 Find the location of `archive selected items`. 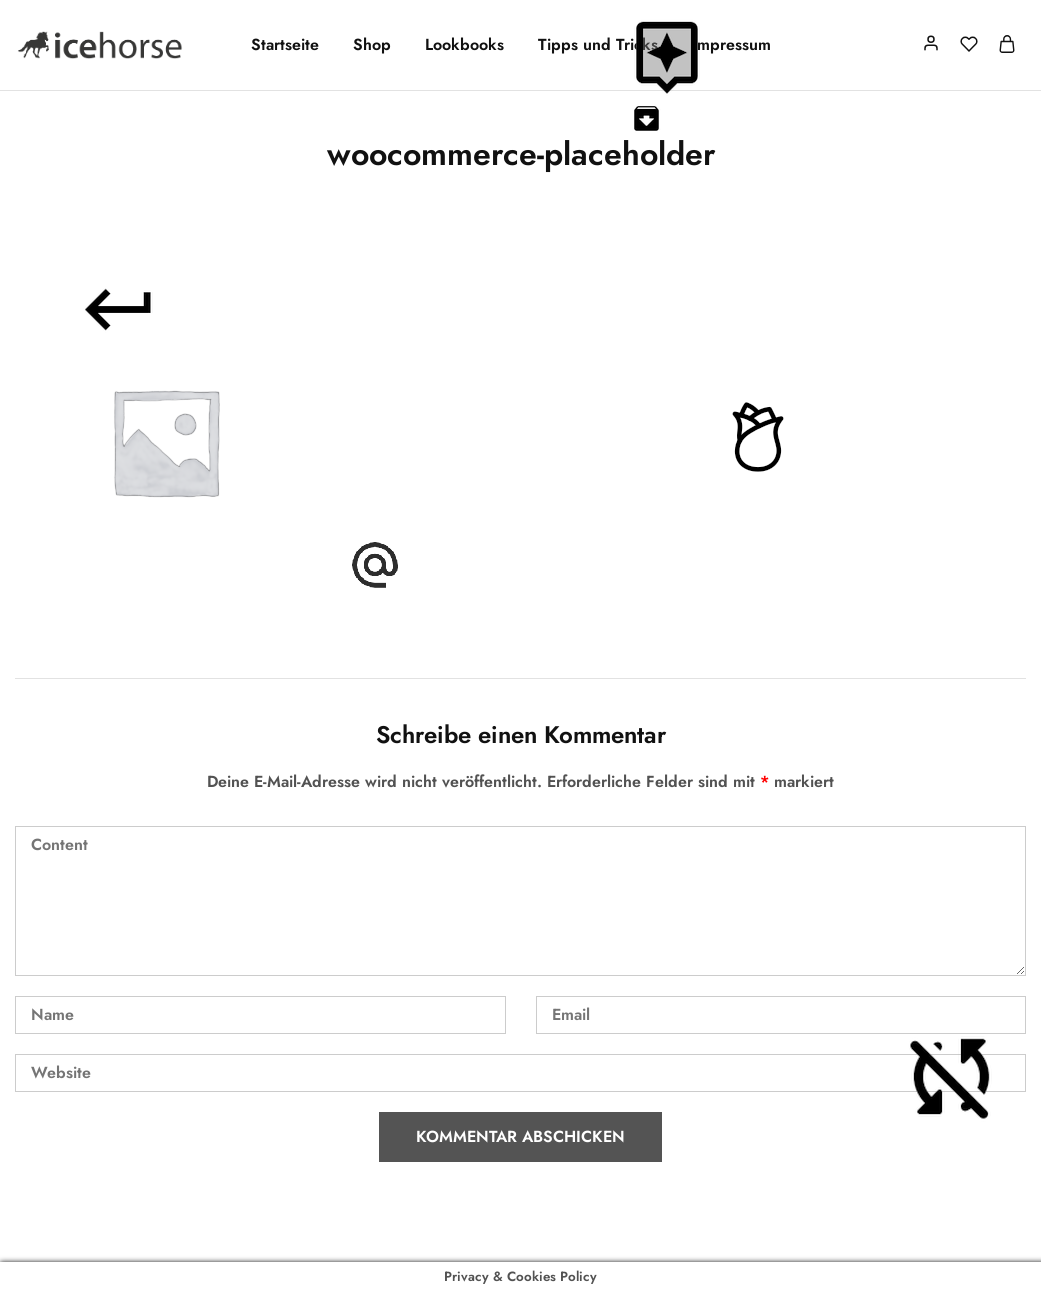

archive selected items is located at coordinates (646, 118).